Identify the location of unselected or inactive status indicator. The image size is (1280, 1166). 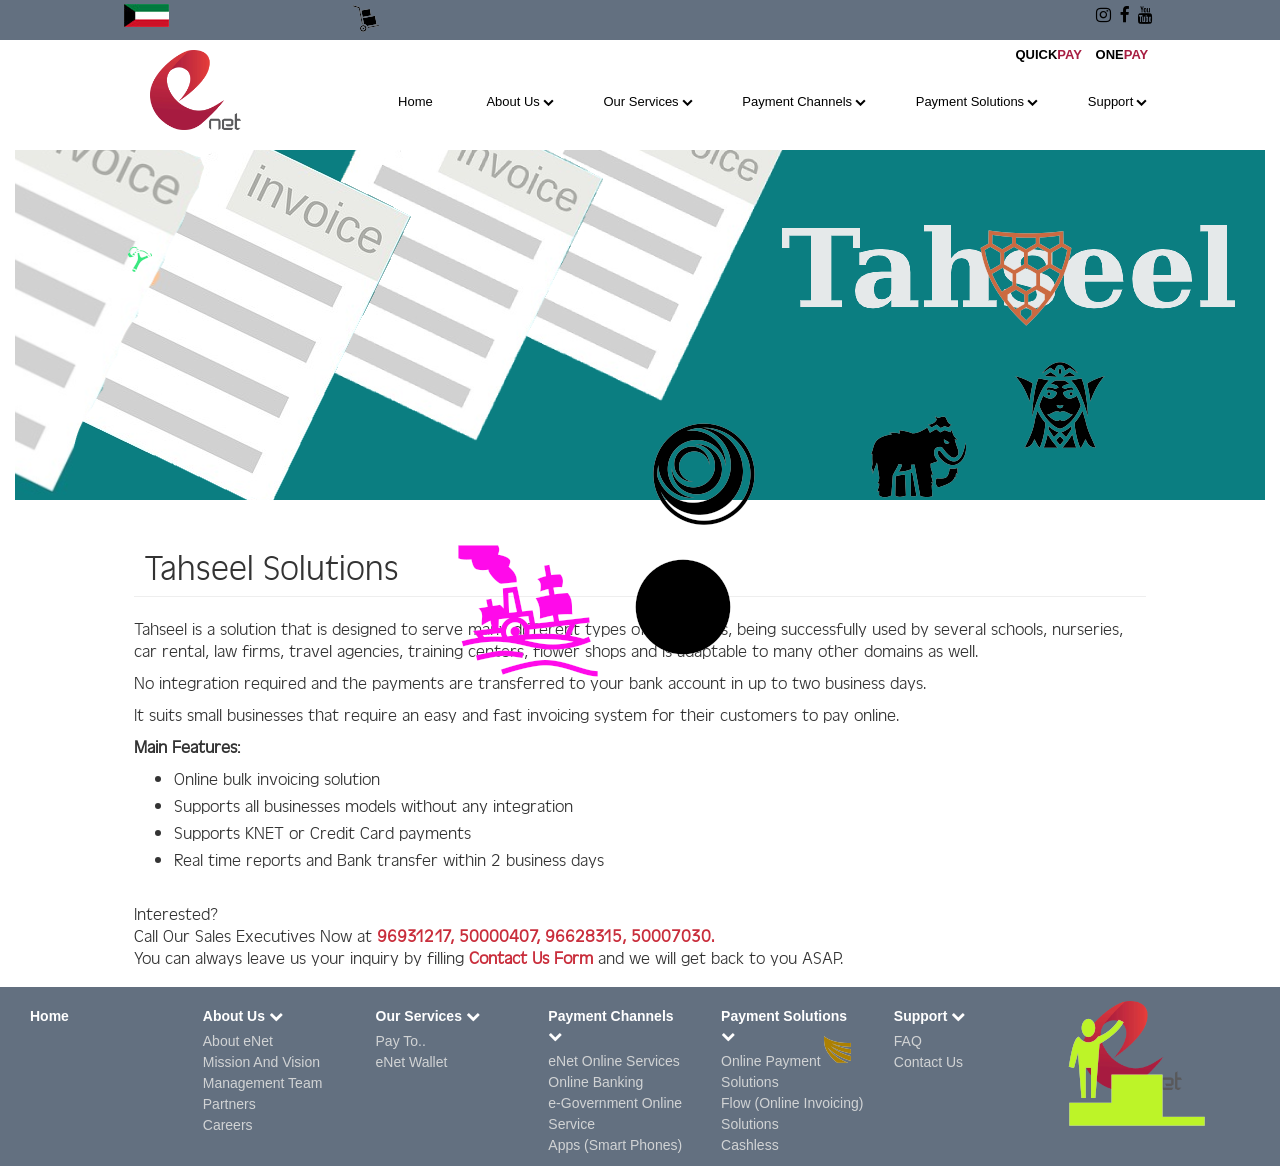
(683, 607).